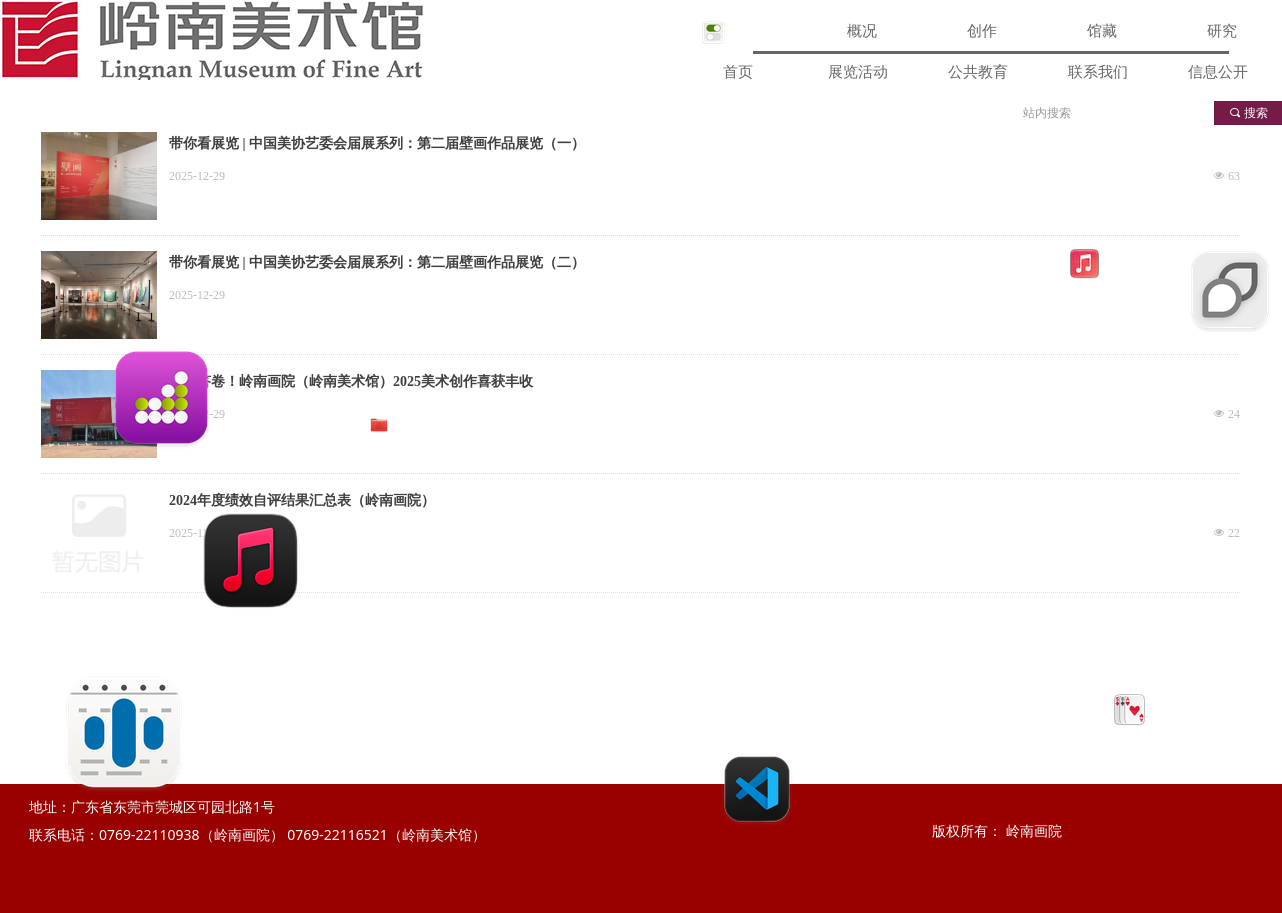 The width and height of the screenshot is (1282, 913). What do you see at coordinates (124, 732) in the screenshot?
I see `open speech note app for voice transcription` at bounding box center [124, 732].